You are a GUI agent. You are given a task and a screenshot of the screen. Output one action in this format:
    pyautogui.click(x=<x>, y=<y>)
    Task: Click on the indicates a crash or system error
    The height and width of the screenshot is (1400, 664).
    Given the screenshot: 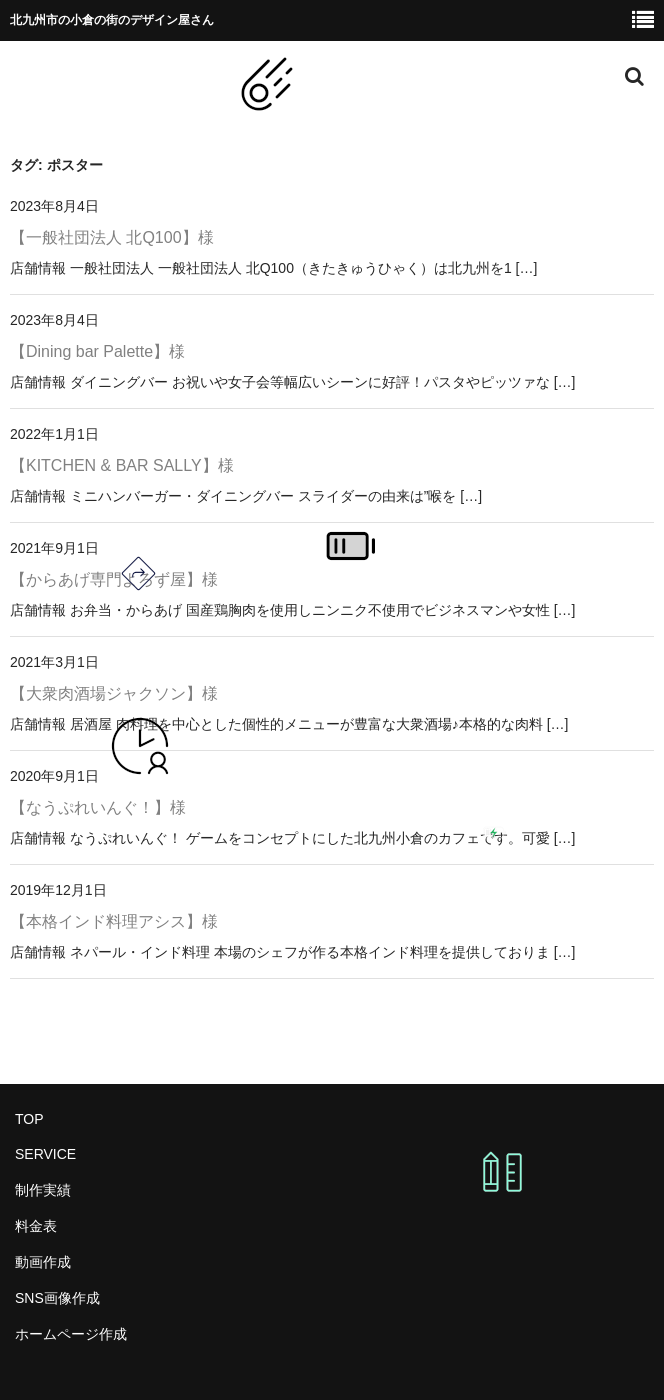 What is the action you would take?
    pyautogui.click(x=267, y=85)
    